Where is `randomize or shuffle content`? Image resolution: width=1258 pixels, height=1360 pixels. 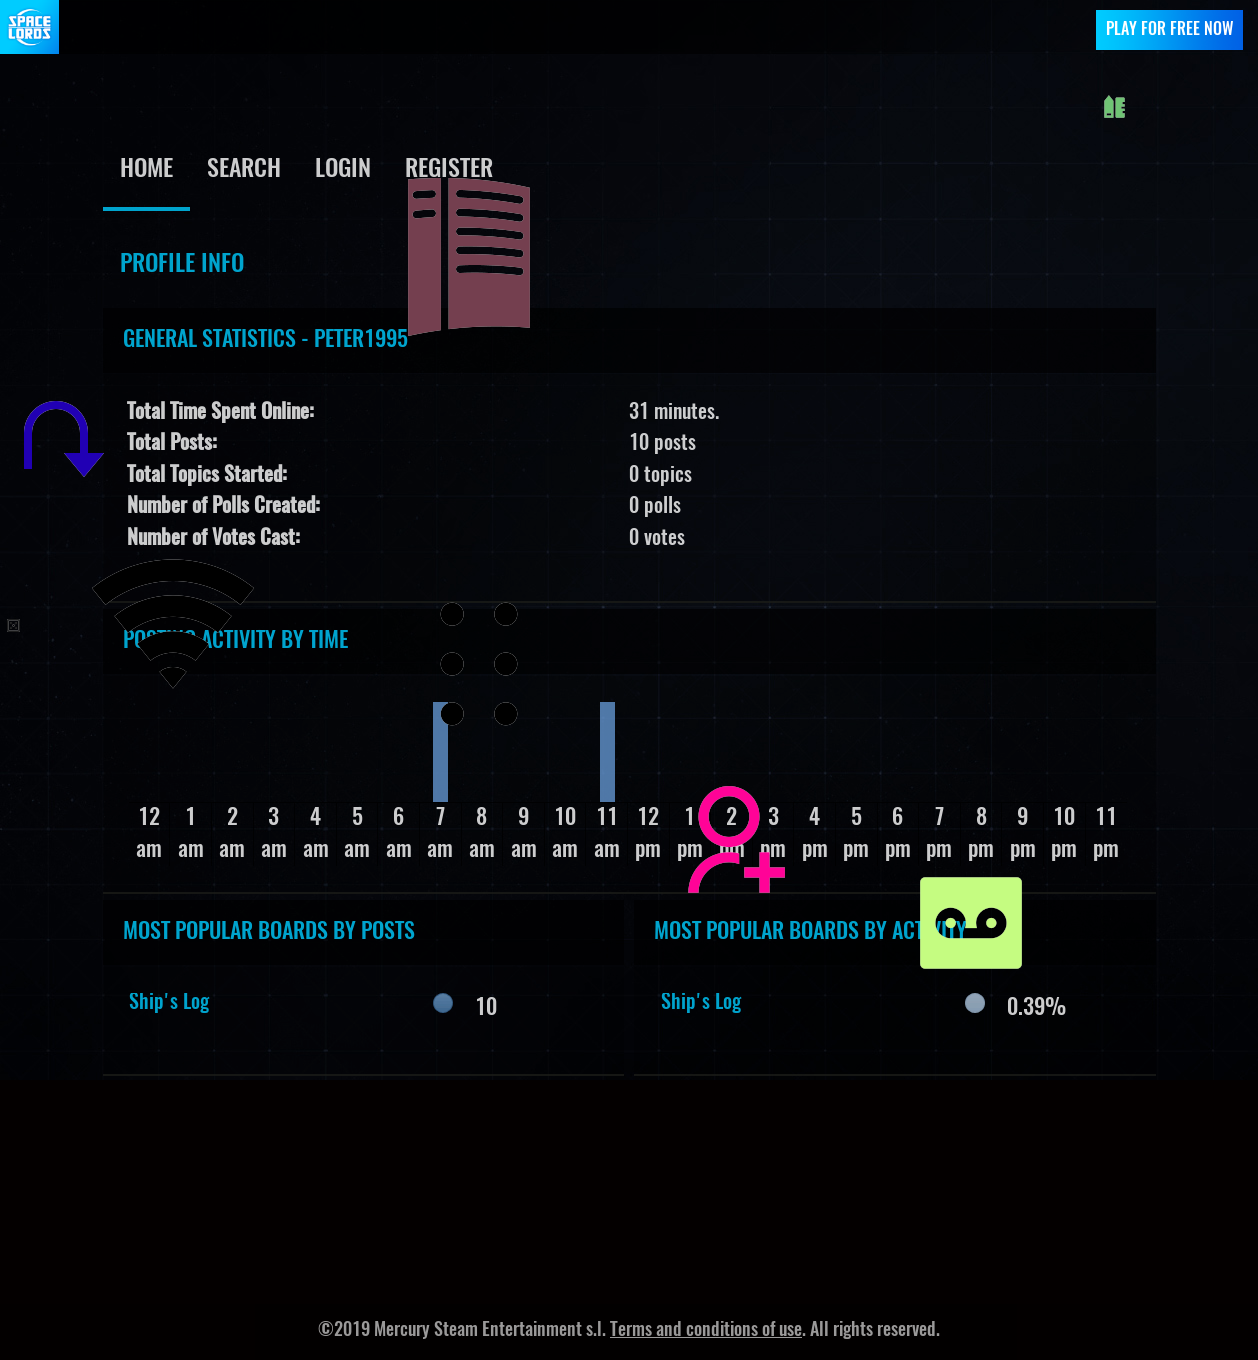 randomize or shuffle content is located at coordinates (13, 625).